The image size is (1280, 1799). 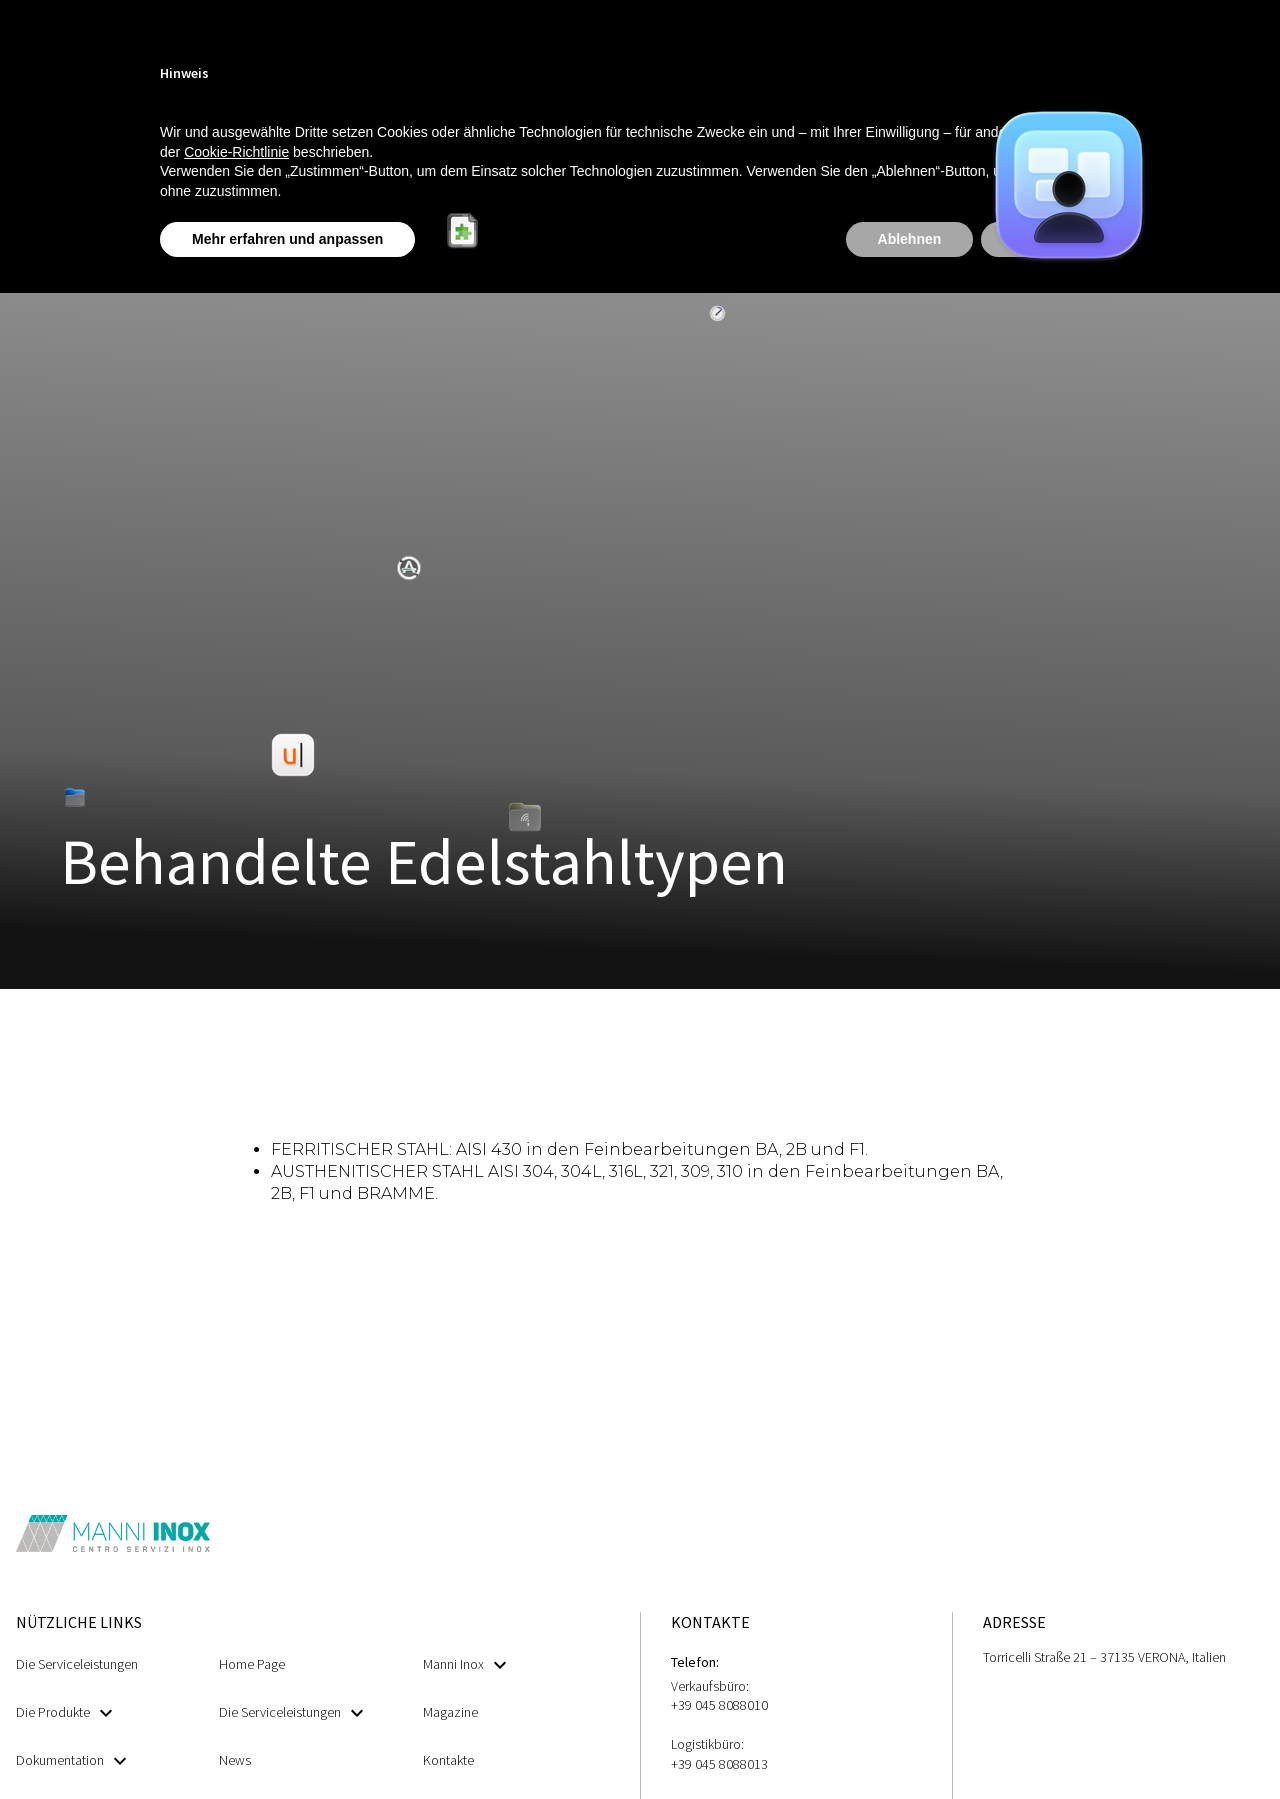 I want to click on an openoffice extension or add-on file, so click(x=462, y=230).